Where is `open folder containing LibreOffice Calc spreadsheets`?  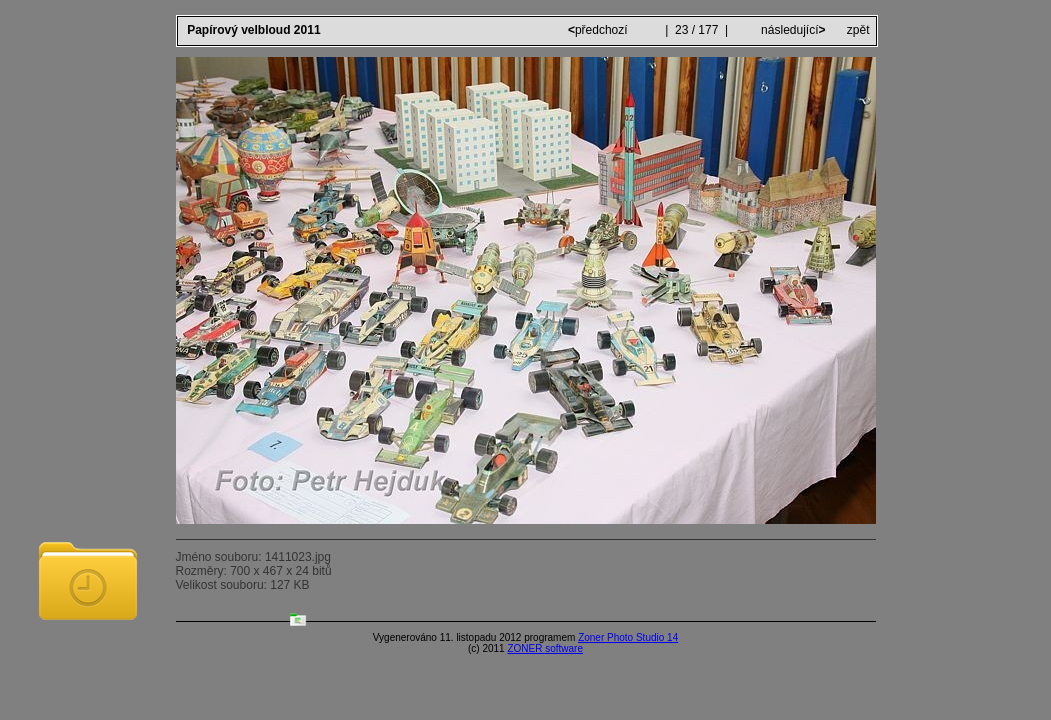 open folder containing LibreOffice Calc spreadsheets is located at coordinates (298, 620).